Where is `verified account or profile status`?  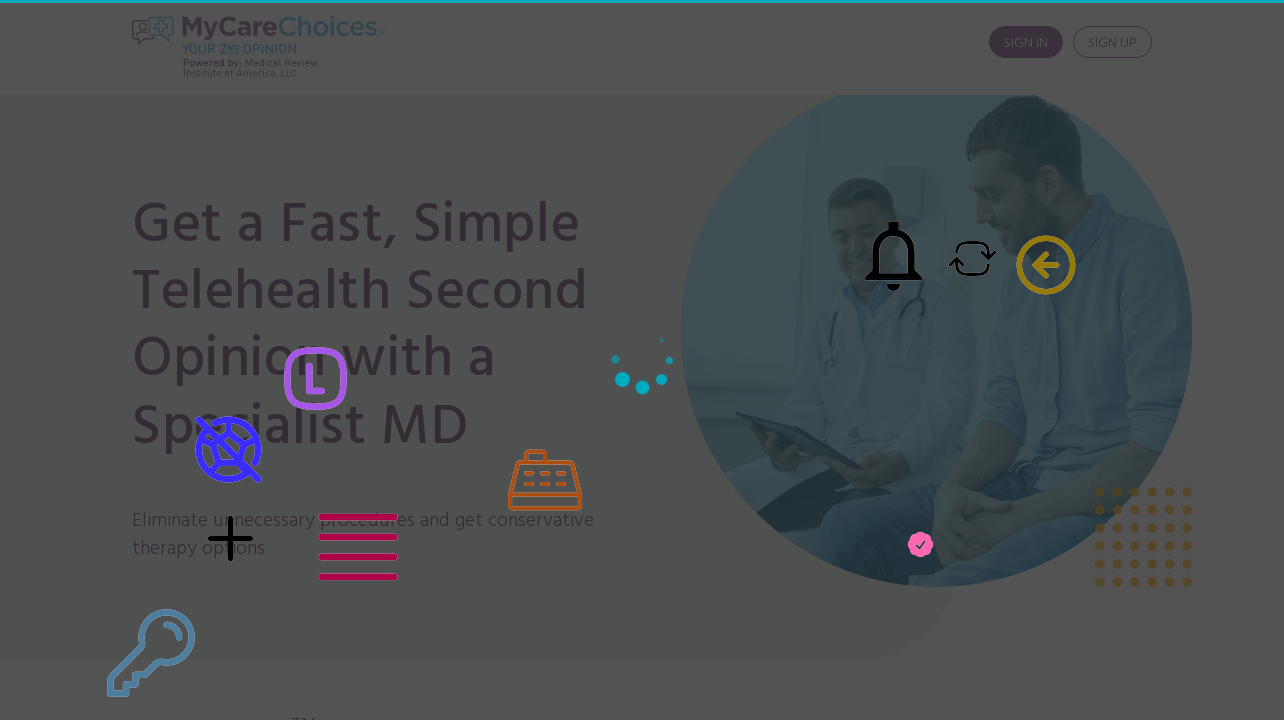 verified account or profile status is located at coordinates (920, 544).